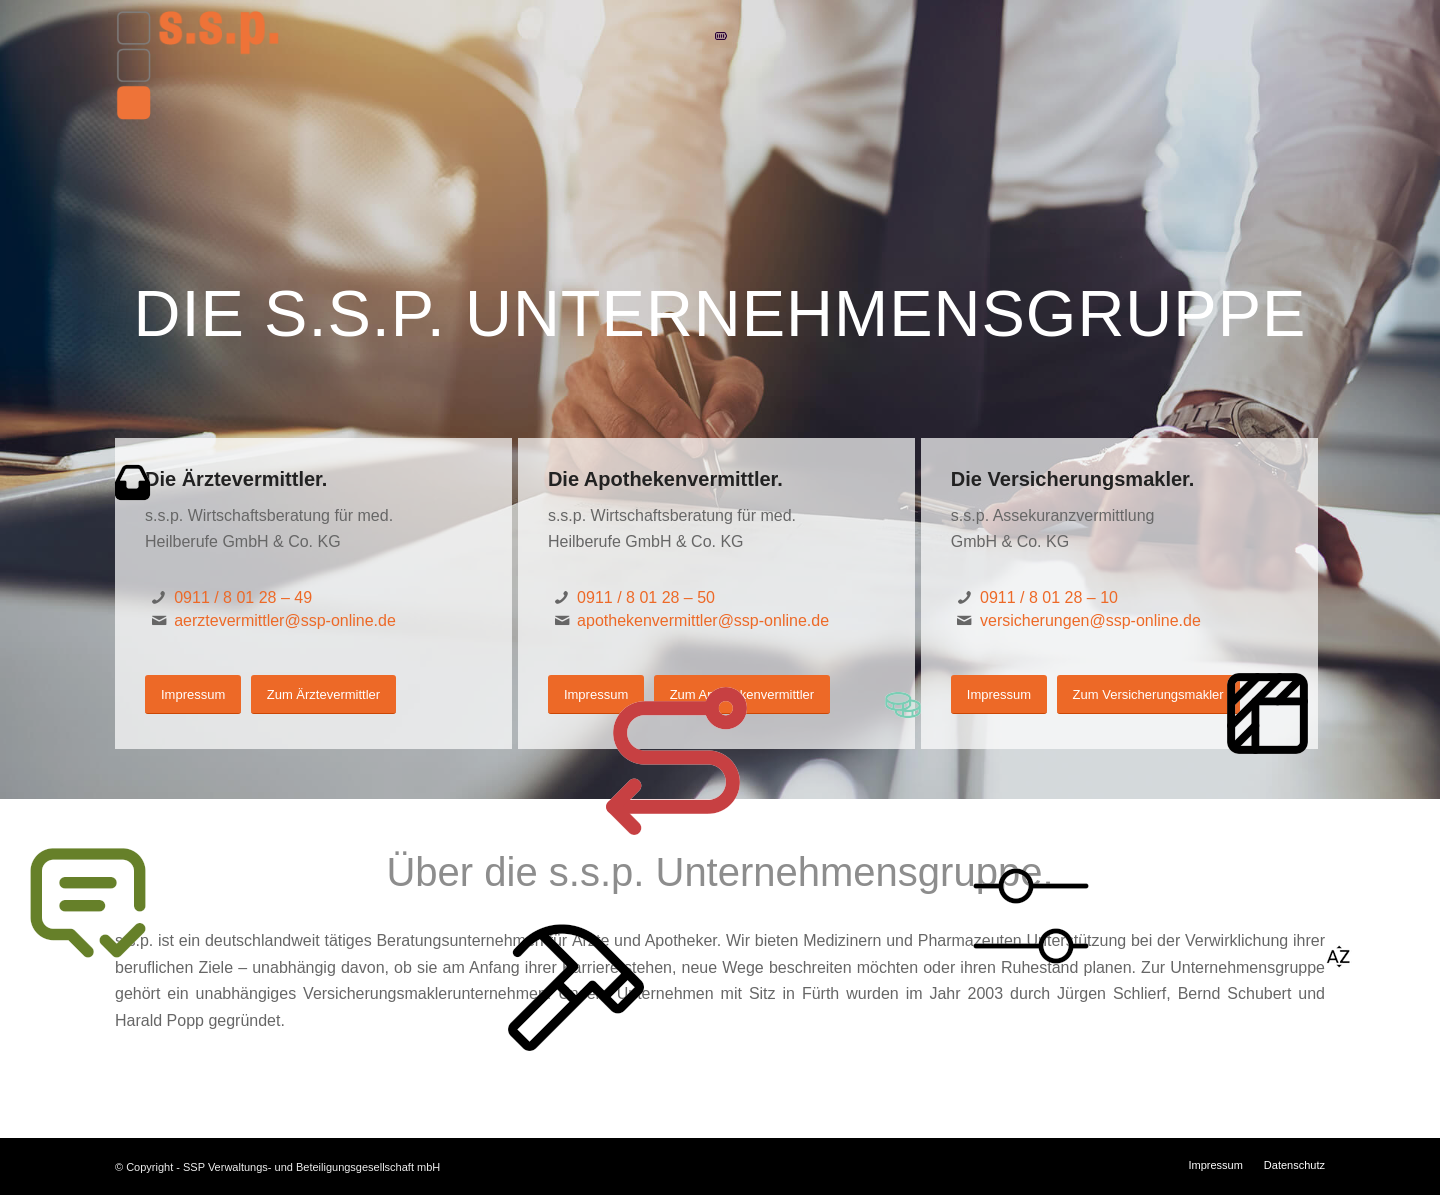  I want to click on sort items alphabetically, so click(1338, 956).